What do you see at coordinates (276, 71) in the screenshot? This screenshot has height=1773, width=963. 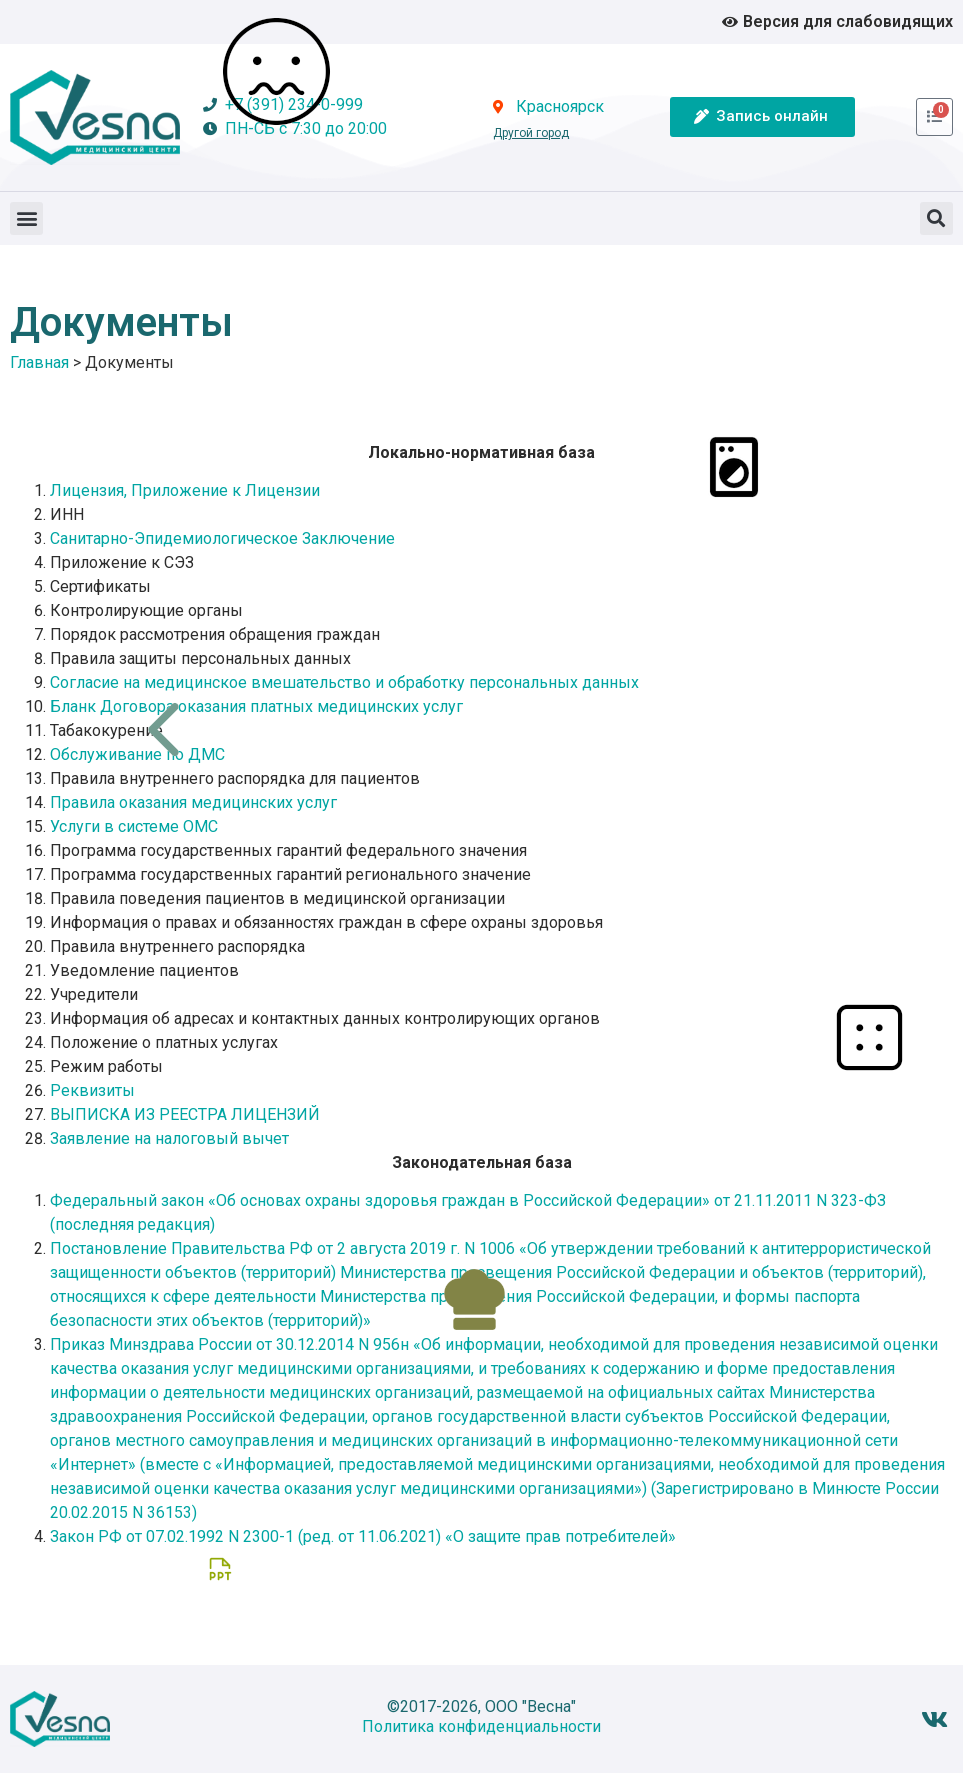 I see `indicates an error or something went wrong` at bounding box center [276, 71].